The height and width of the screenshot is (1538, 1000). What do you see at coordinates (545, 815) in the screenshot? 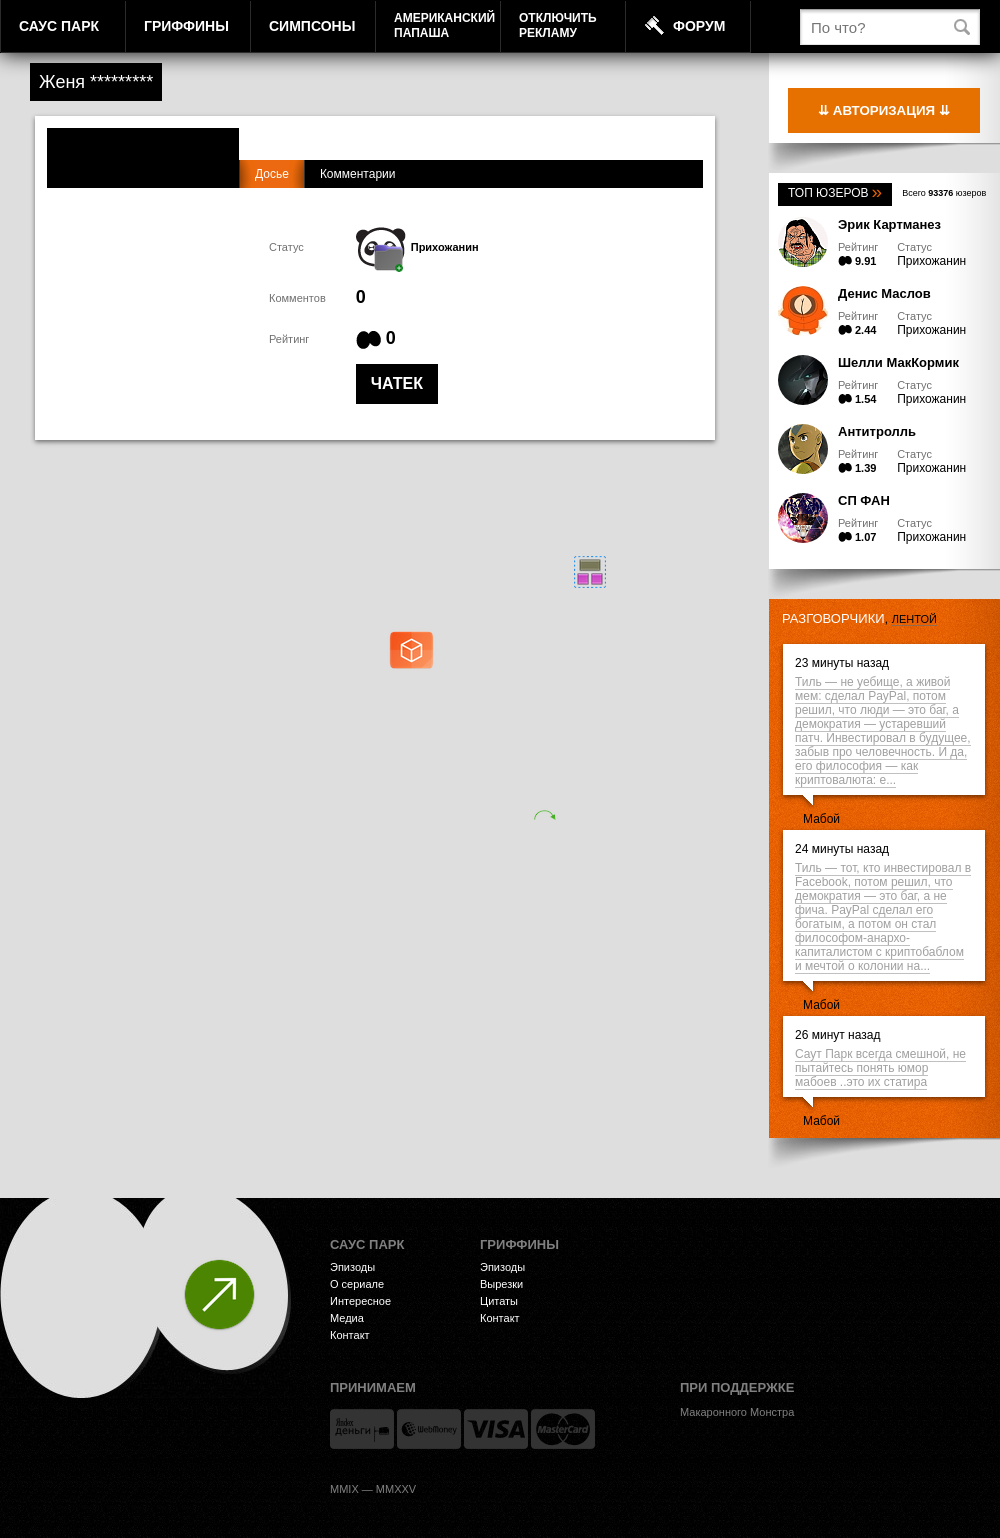
I see `redo the last undone action` at bounding box center [545, 815].